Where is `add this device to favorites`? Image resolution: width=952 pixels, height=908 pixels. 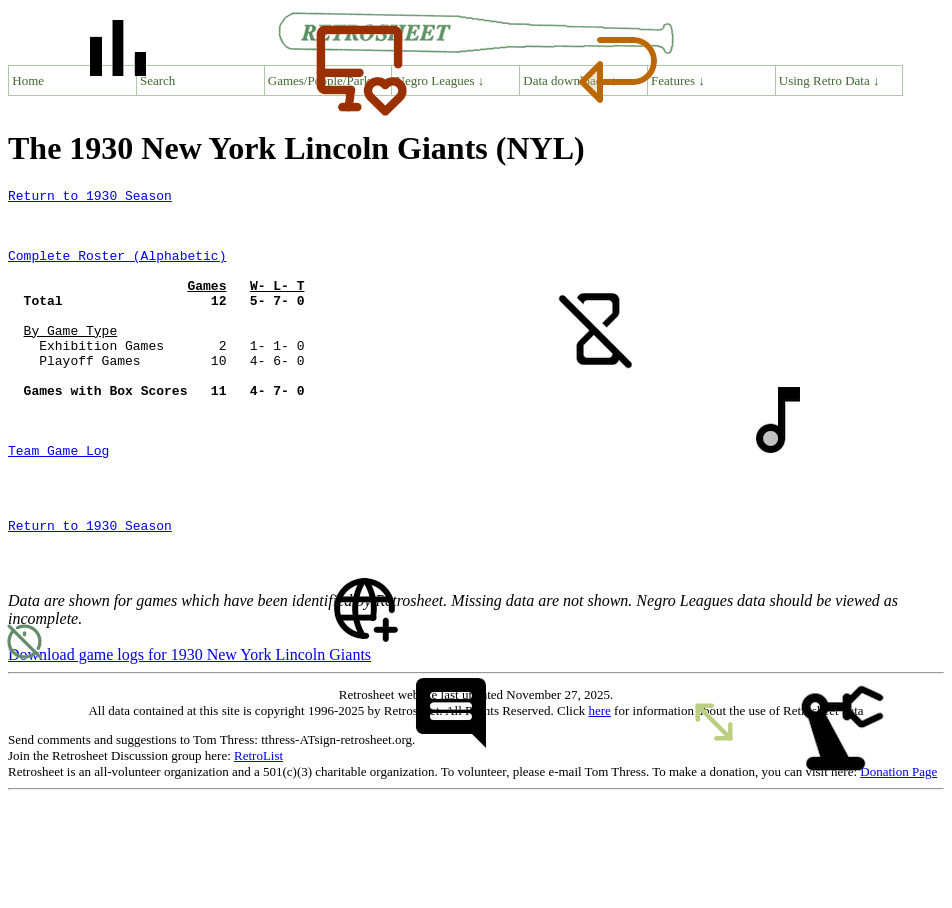
add this device to favorites is located at coordinates (359, 68).